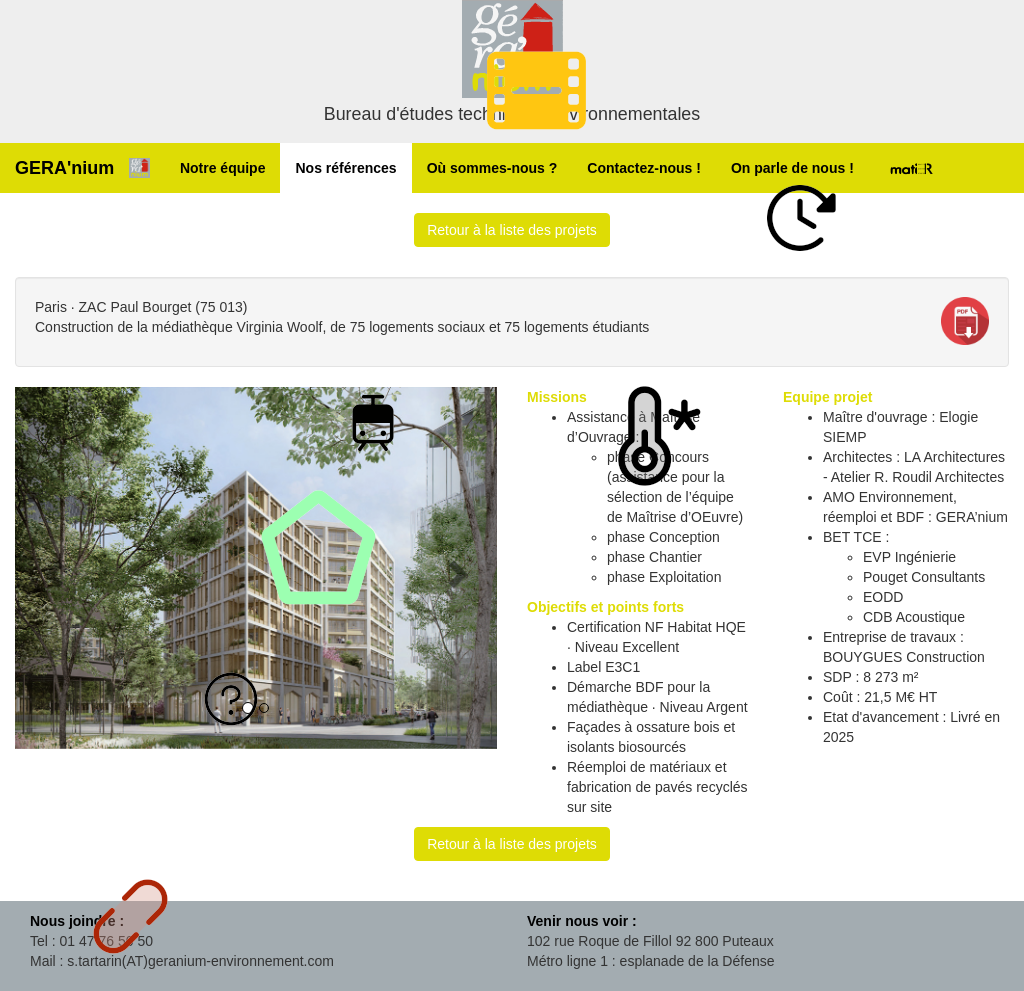 The image size is (1024, 991). I want to click on access help or support, so click(231, 699).